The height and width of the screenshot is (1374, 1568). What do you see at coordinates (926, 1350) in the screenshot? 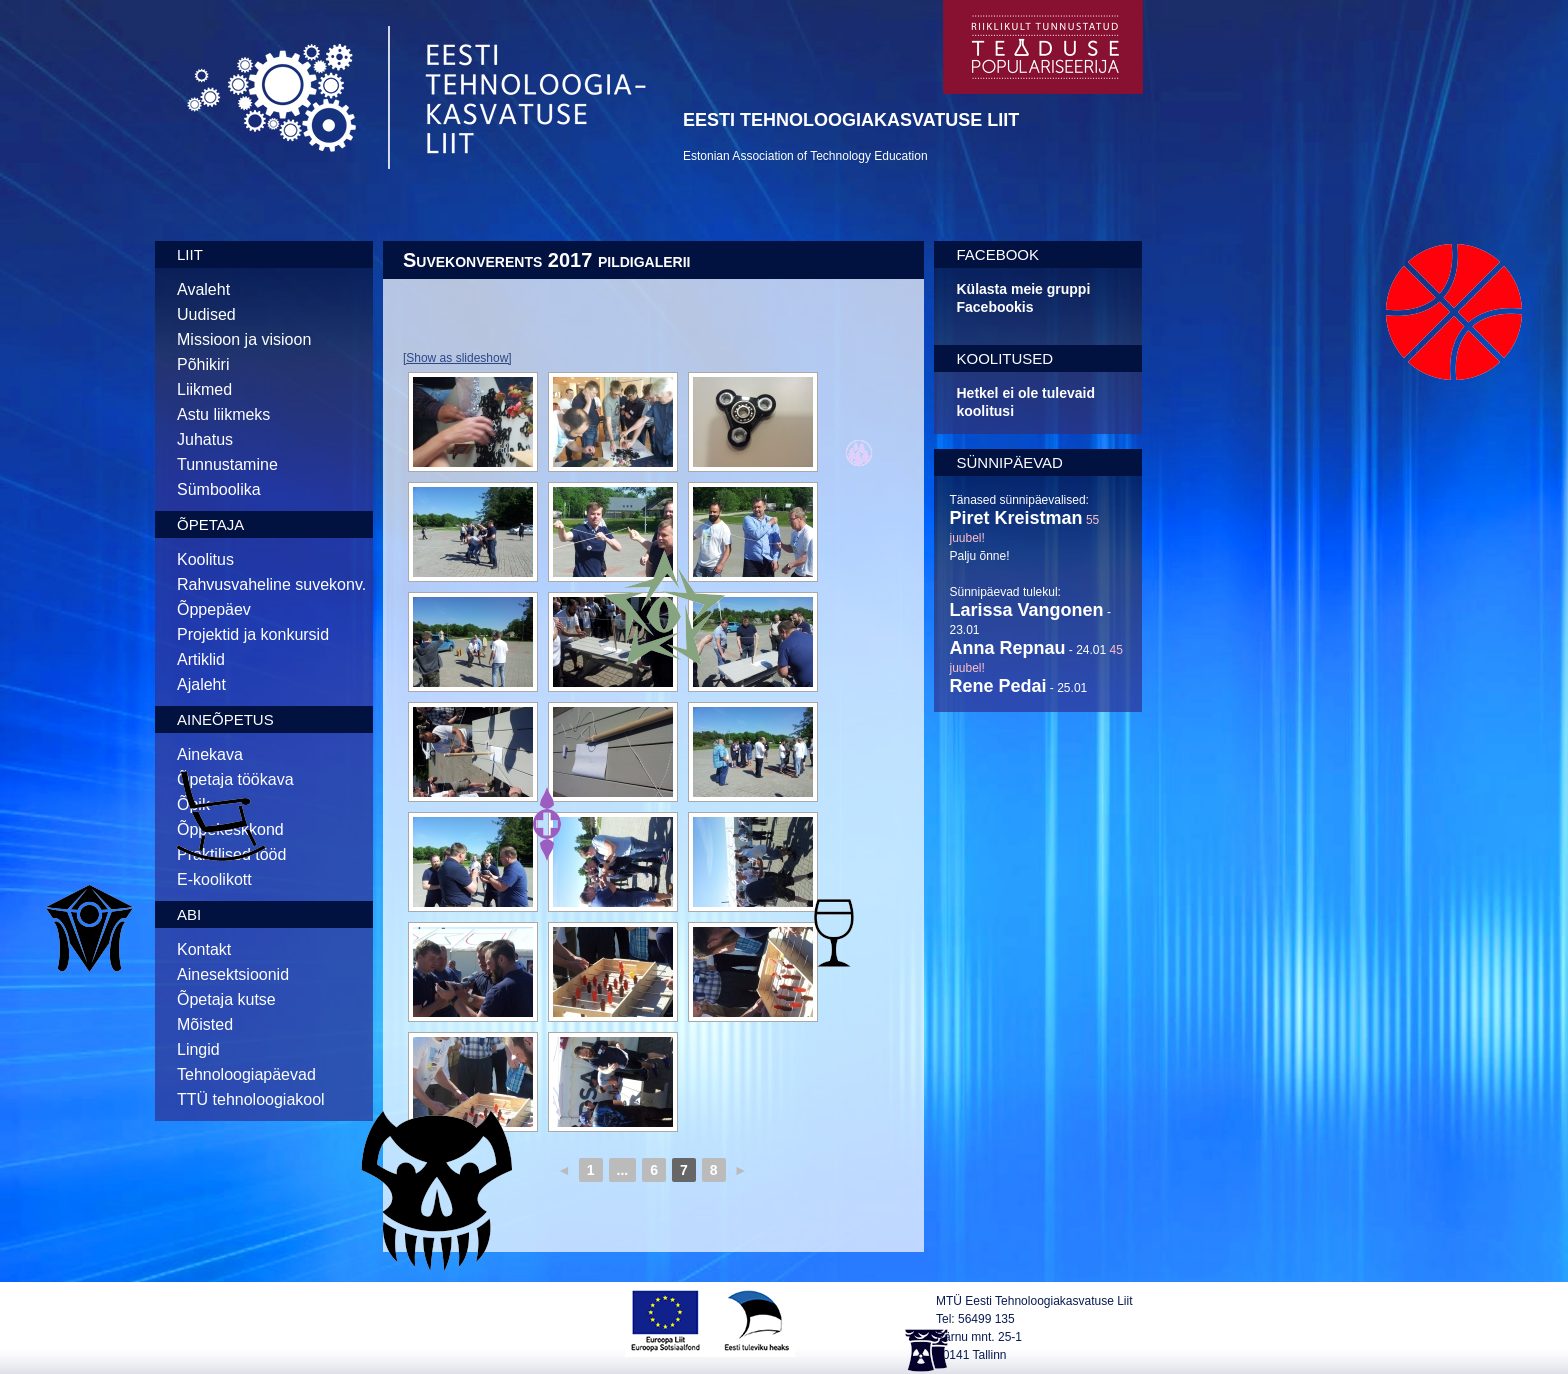
I see `nuclear power plant facility icon` at bounding box center [926, 1350].